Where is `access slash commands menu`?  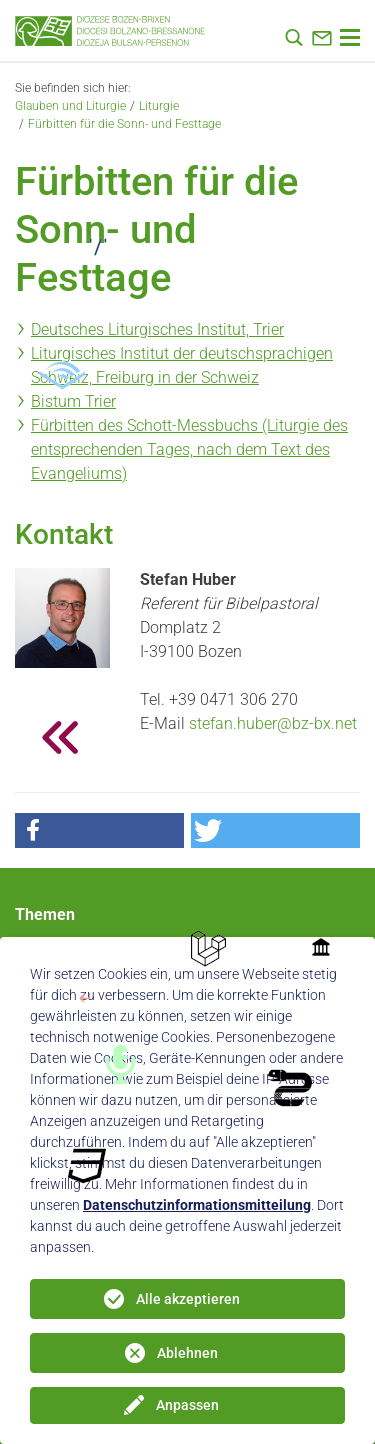 access slash commands menu is located at coordinates (98, 247).